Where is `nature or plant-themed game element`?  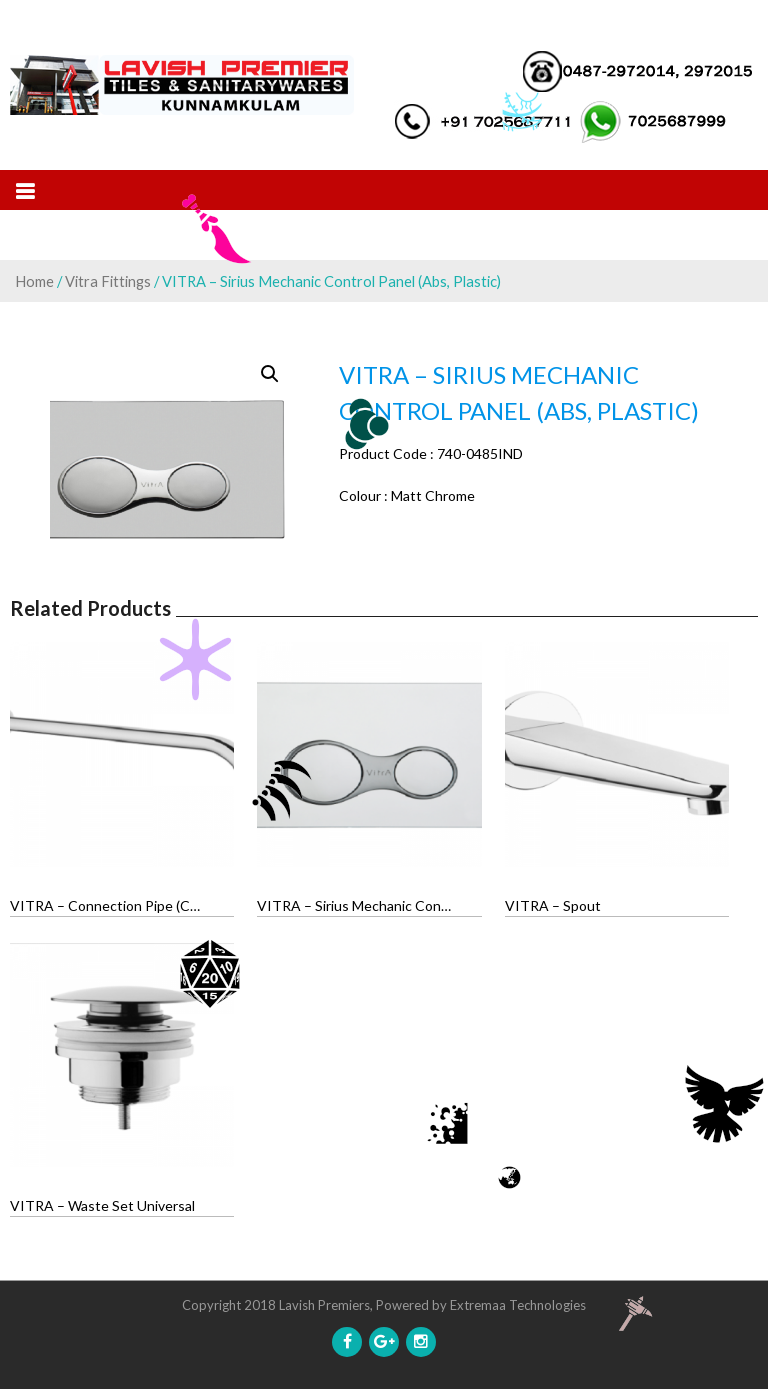
nature or plant-themed game element is located at coordinates (522, 112).